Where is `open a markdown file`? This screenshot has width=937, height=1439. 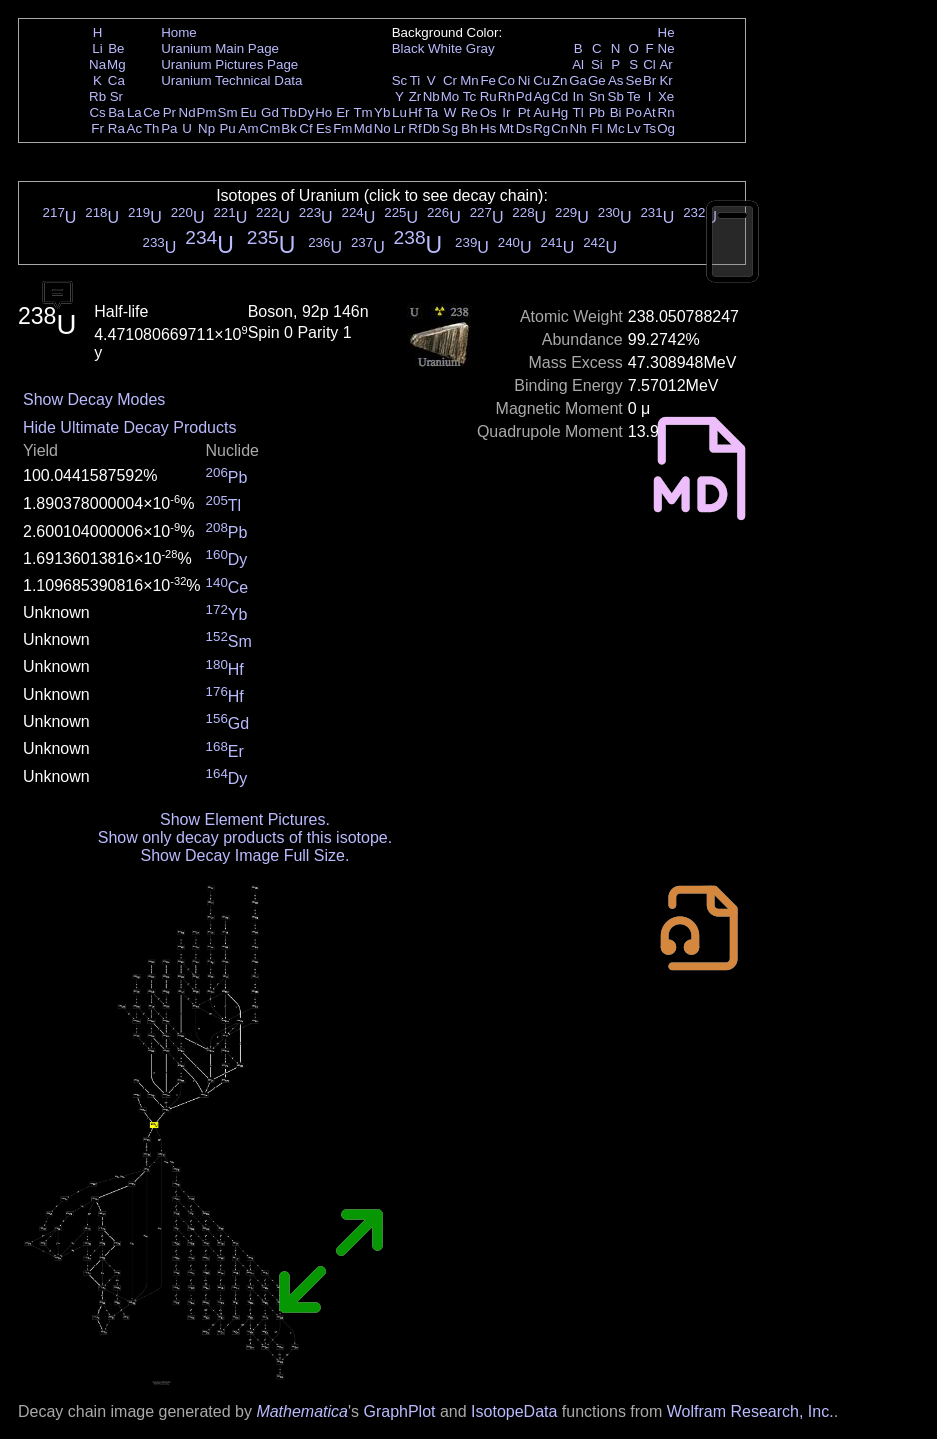
open a markdown file is located at coordinates (701, 468).